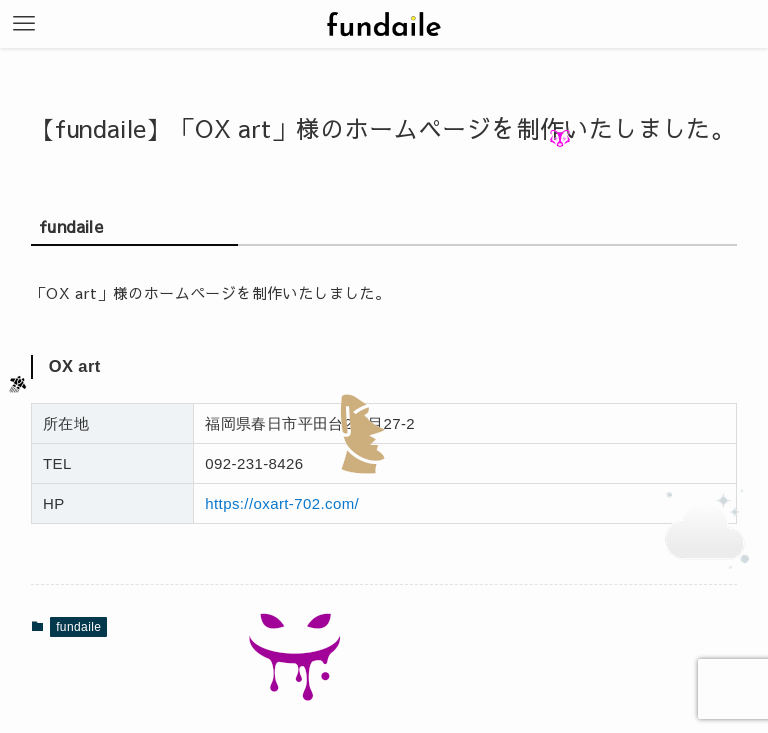  Describe the element at coordinates (363, 434) in the screenshot. I see `easter island moai statue icon` at that location.